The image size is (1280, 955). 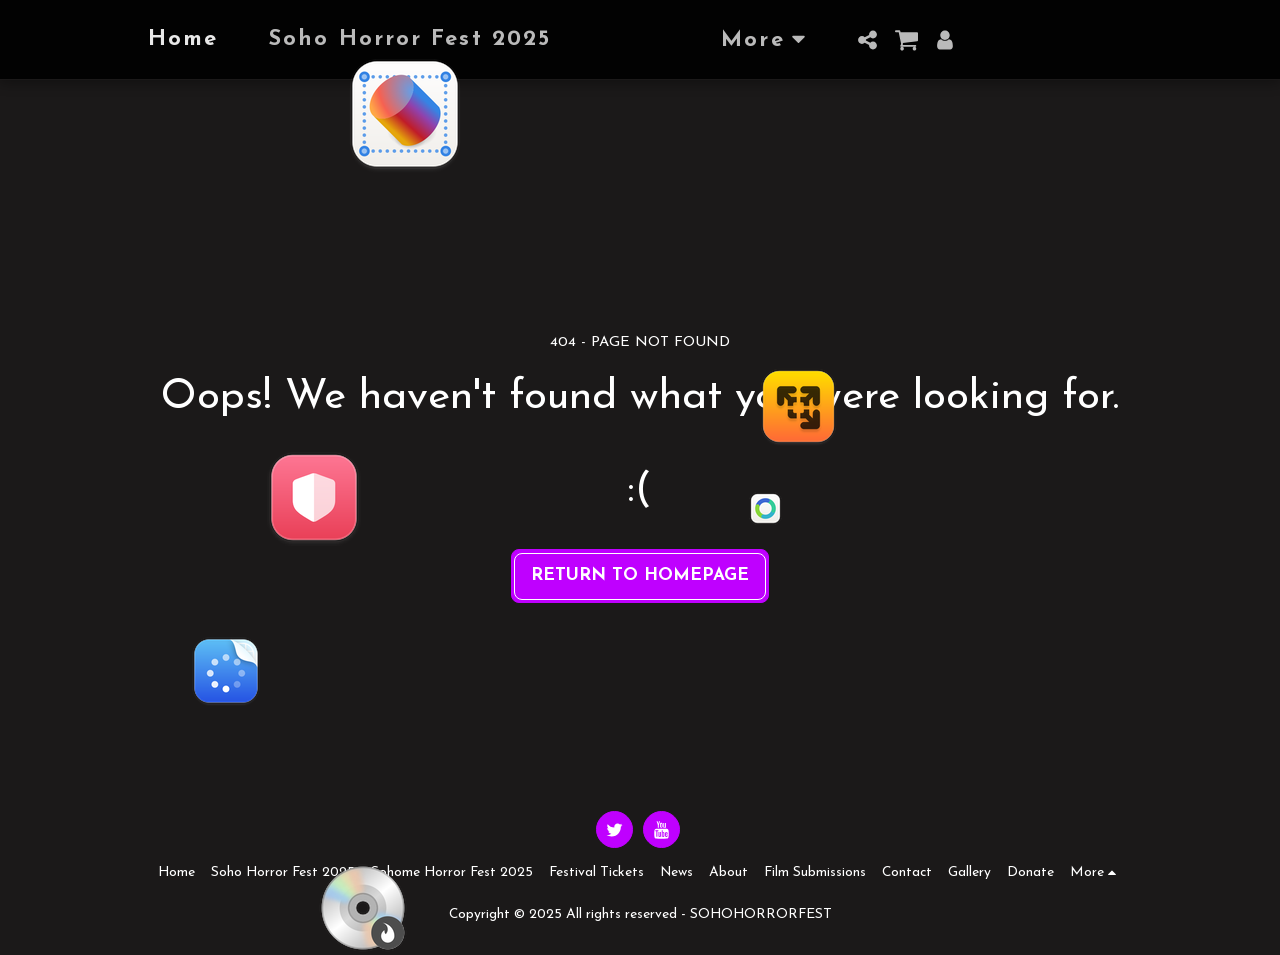 I want to click on burn files to a CD or DVD, so click(x=363, y=908).